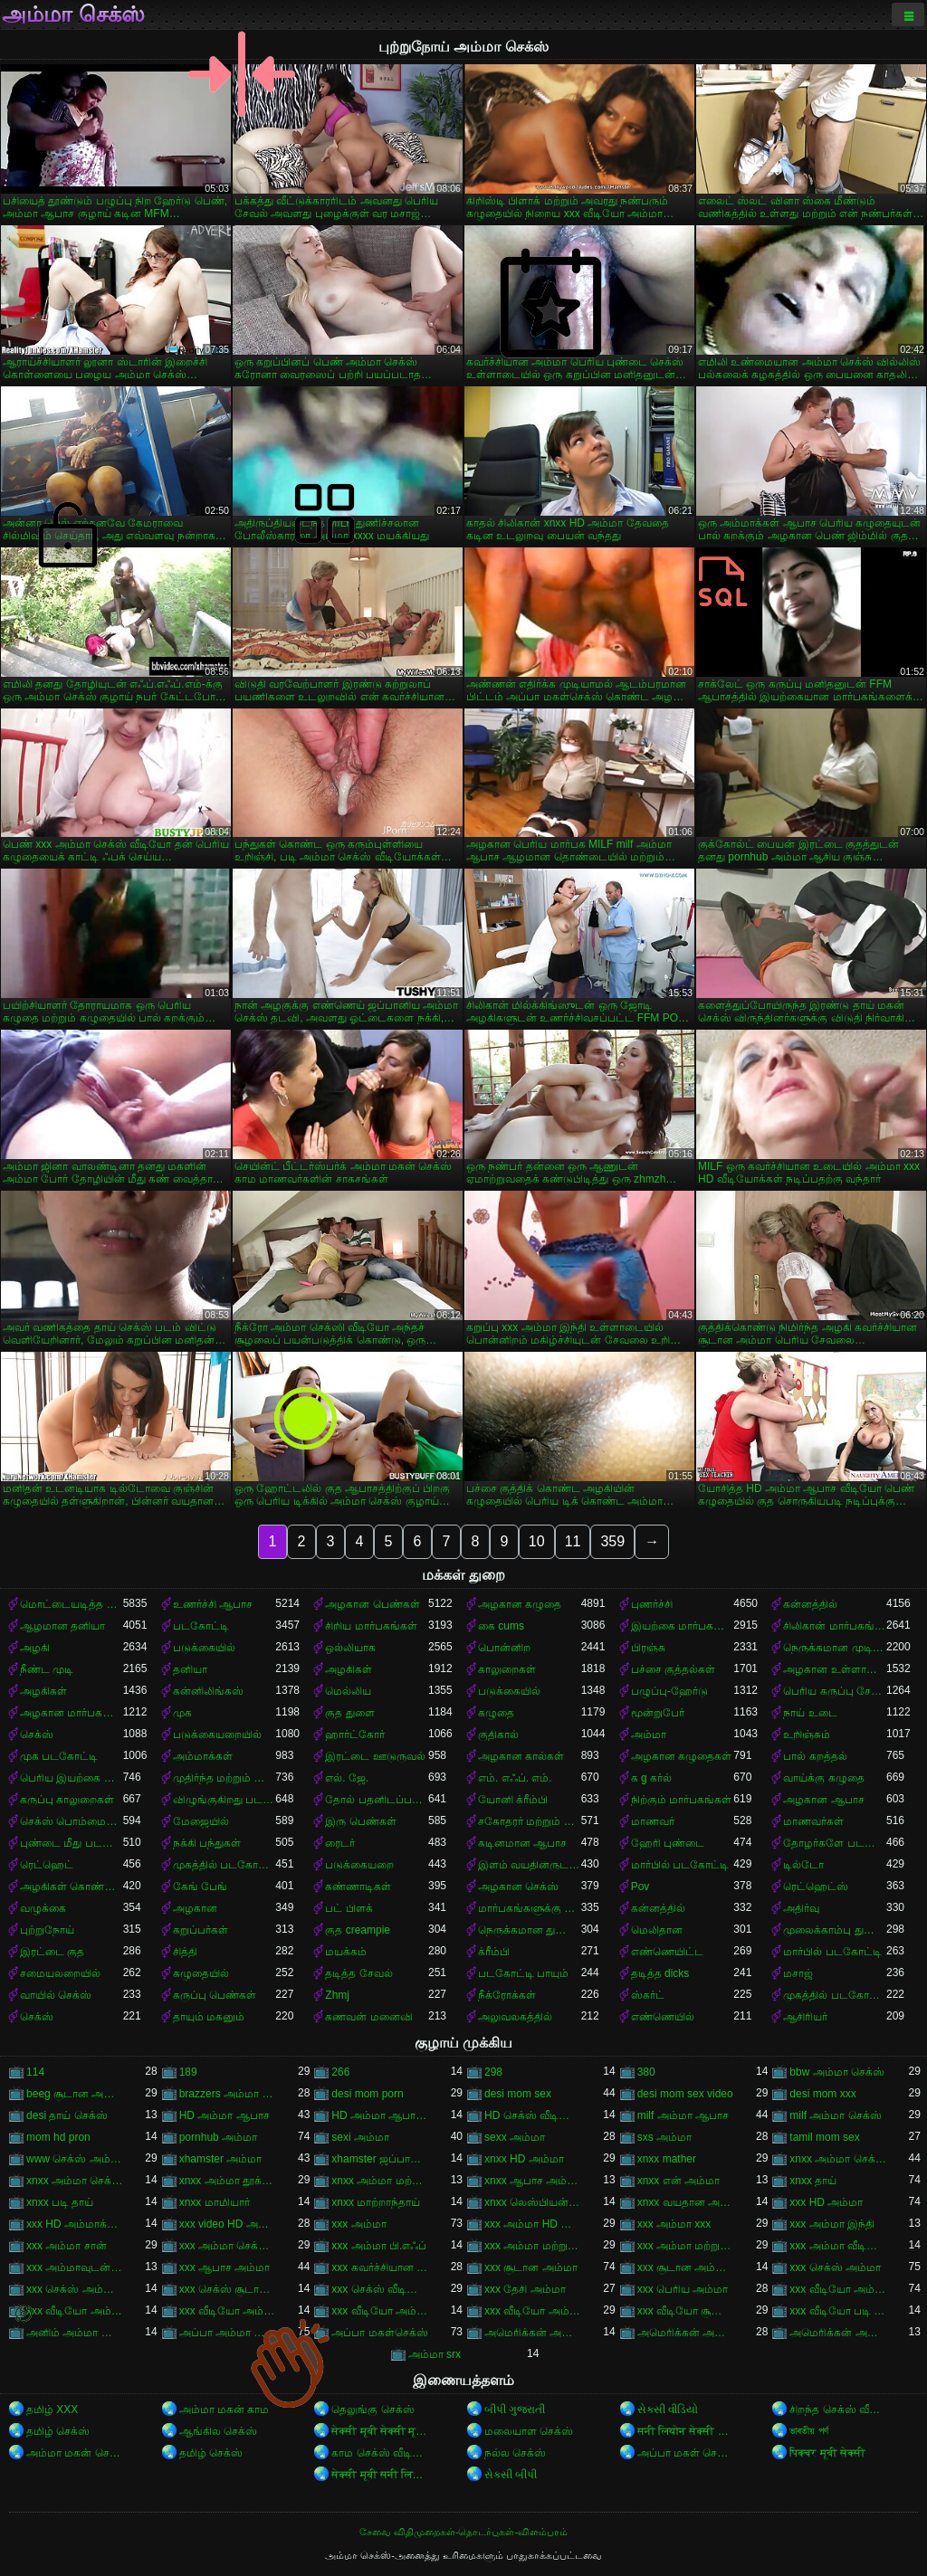 This screenshot has height=2576, width=927. I want to click on open or view an SQL database file, so click(722, 584).